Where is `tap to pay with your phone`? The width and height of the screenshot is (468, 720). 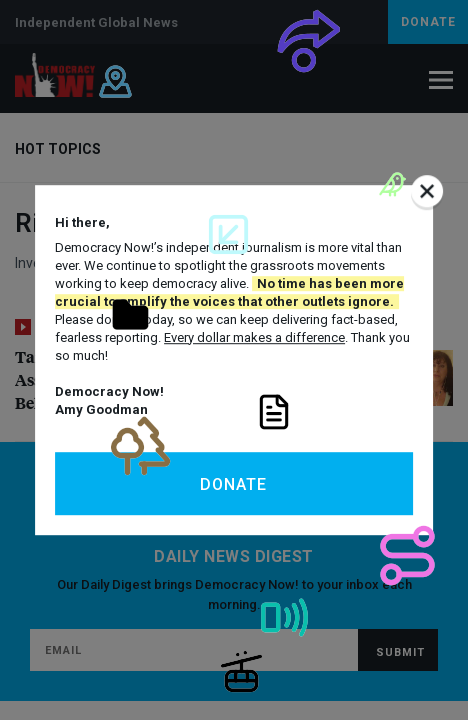
tap to pay with your phone is located at coordinates (284, 617).